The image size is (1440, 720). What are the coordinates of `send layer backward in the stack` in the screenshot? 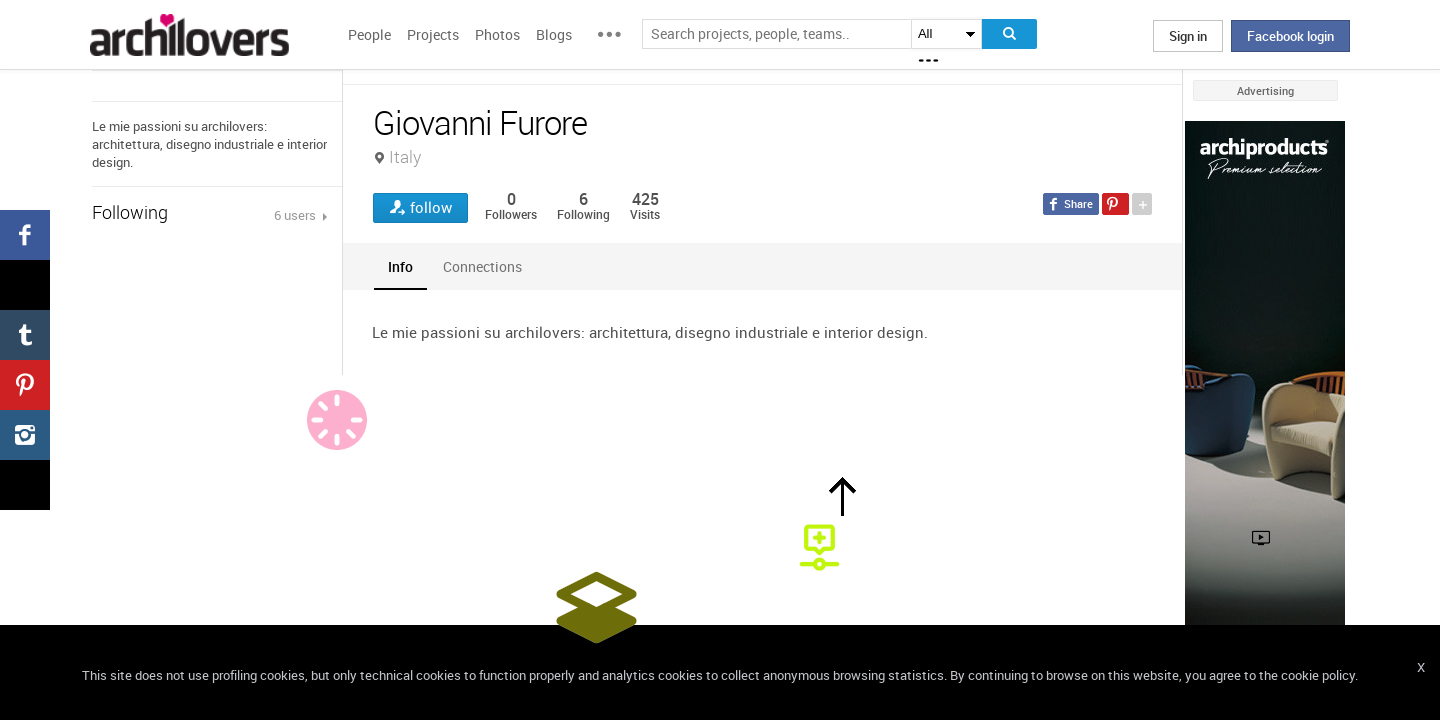 It's located at (596, 607).